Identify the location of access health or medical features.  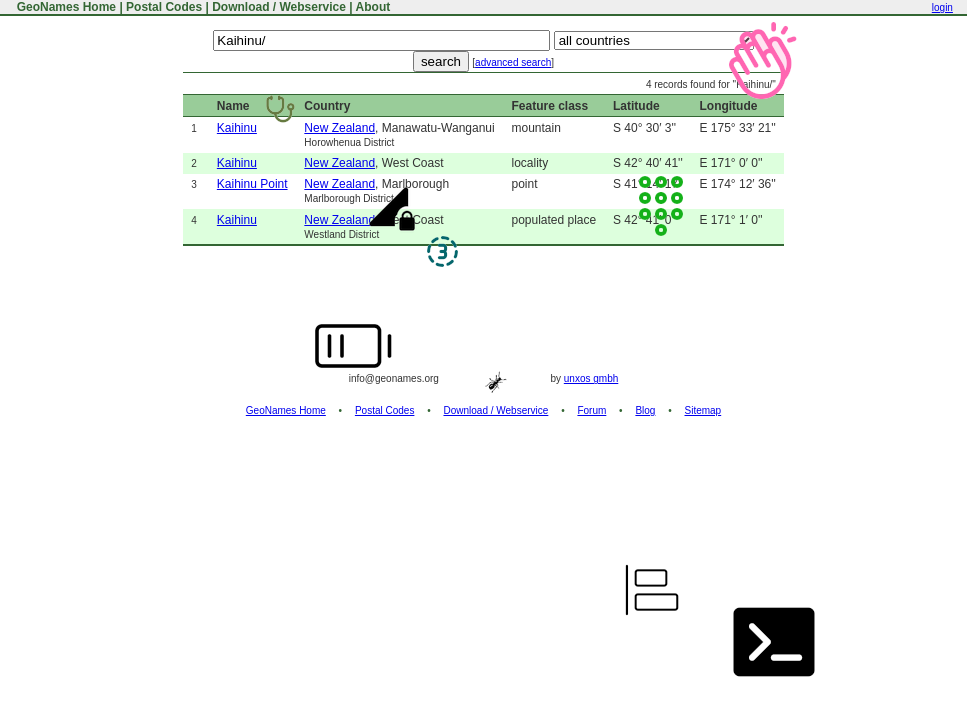
(280, 109).